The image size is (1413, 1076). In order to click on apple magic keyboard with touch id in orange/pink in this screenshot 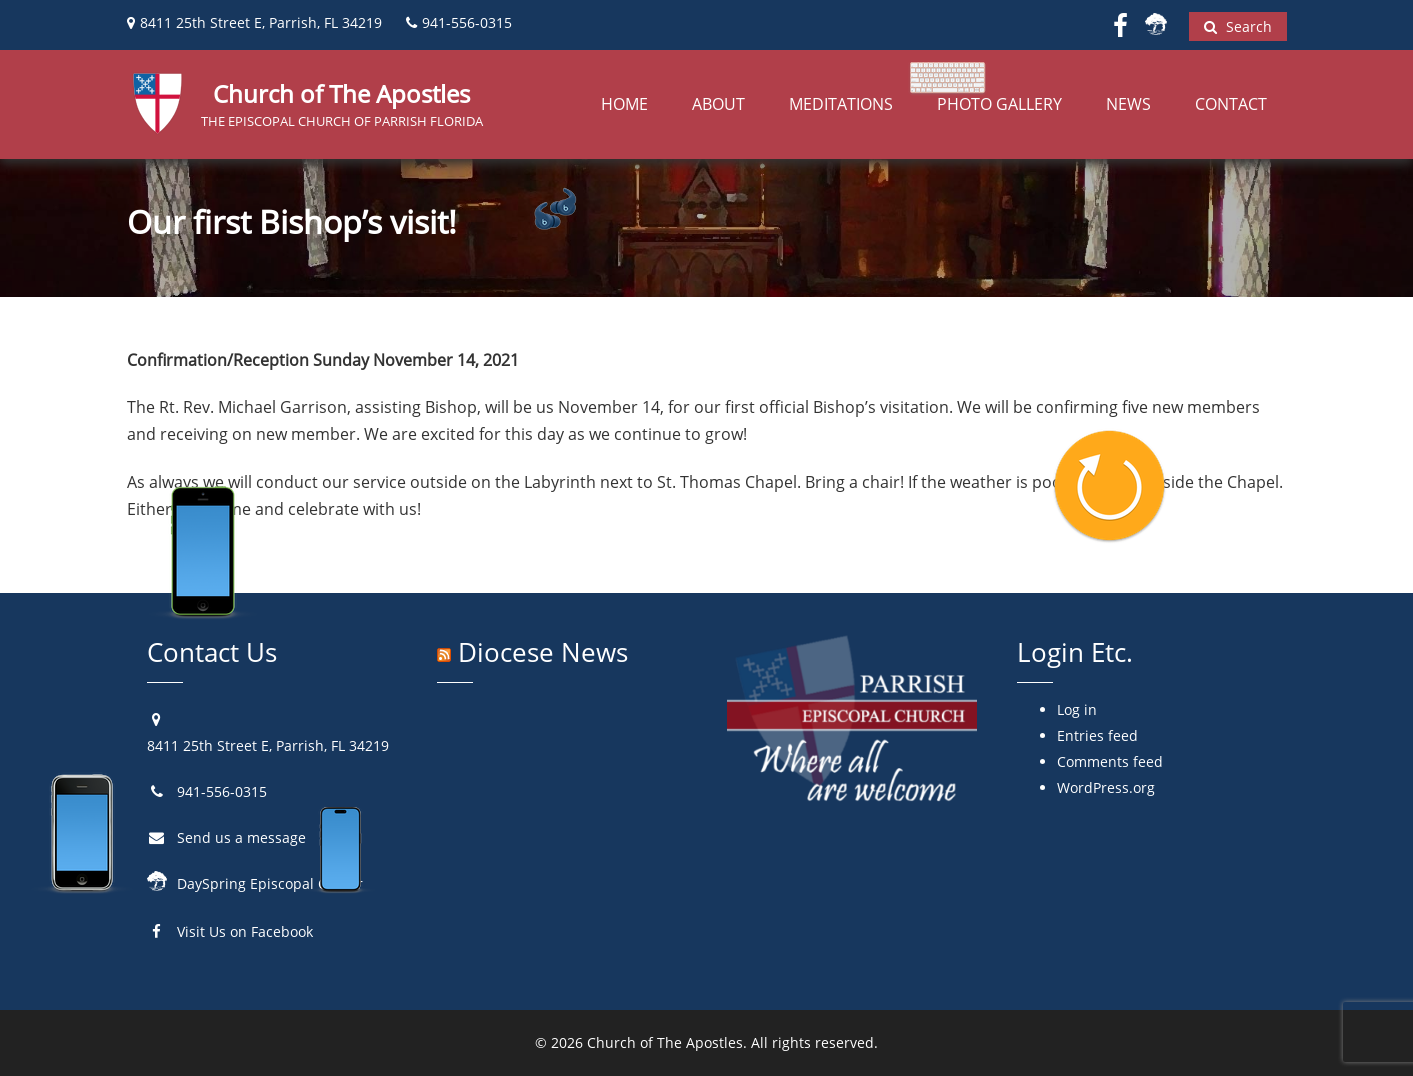, I will do `click(947, 77)`.